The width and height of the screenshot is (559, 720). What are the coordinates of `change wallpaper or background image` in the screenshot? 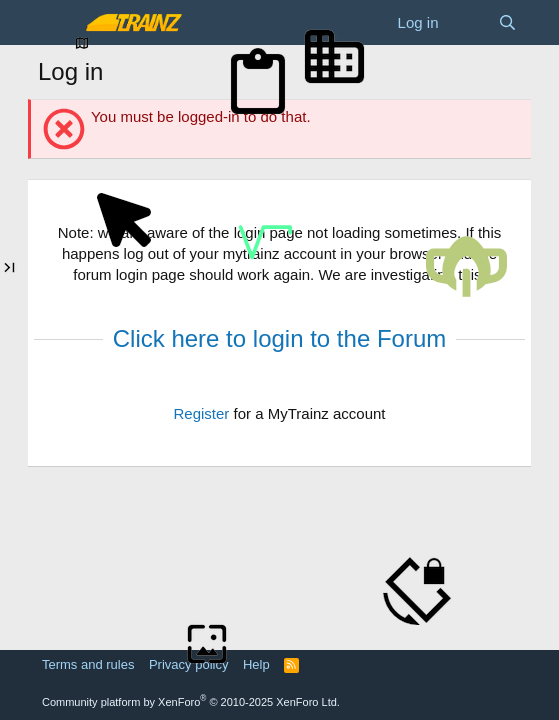 It's located at (207, 644).